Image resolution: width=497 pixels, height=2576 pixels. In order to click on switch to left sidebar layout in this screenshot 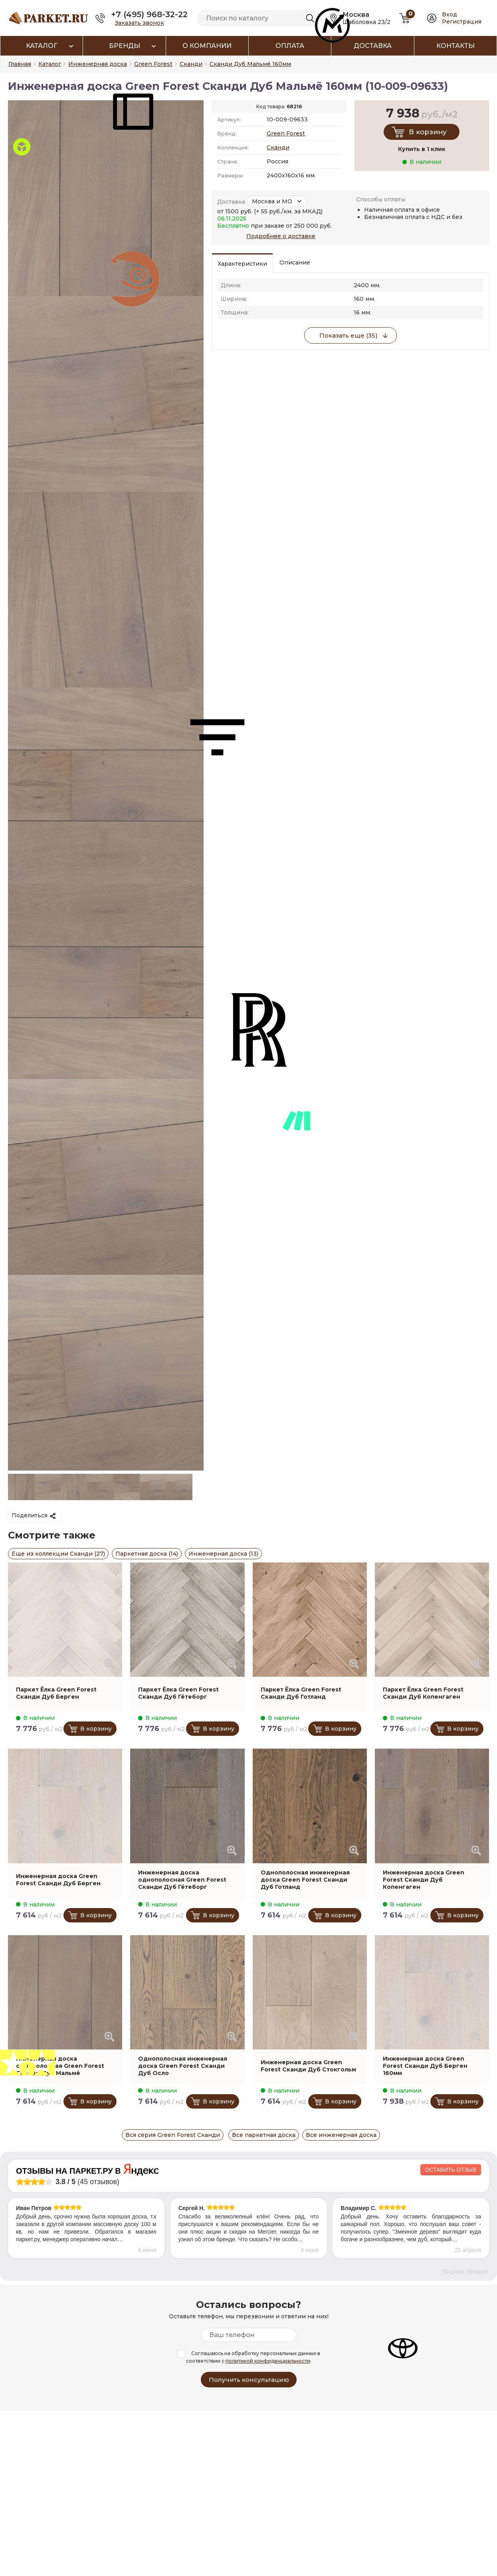, I will do `click(133, 111)`.